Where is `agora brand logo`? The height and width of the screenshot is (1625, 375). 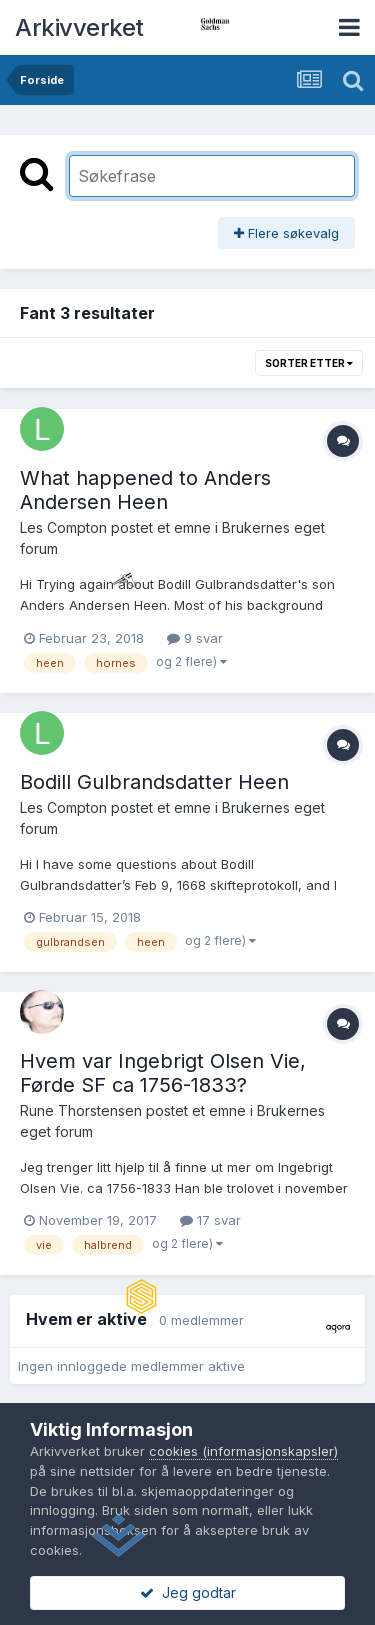
agora brand logo is located at coordinates (338, 1329).